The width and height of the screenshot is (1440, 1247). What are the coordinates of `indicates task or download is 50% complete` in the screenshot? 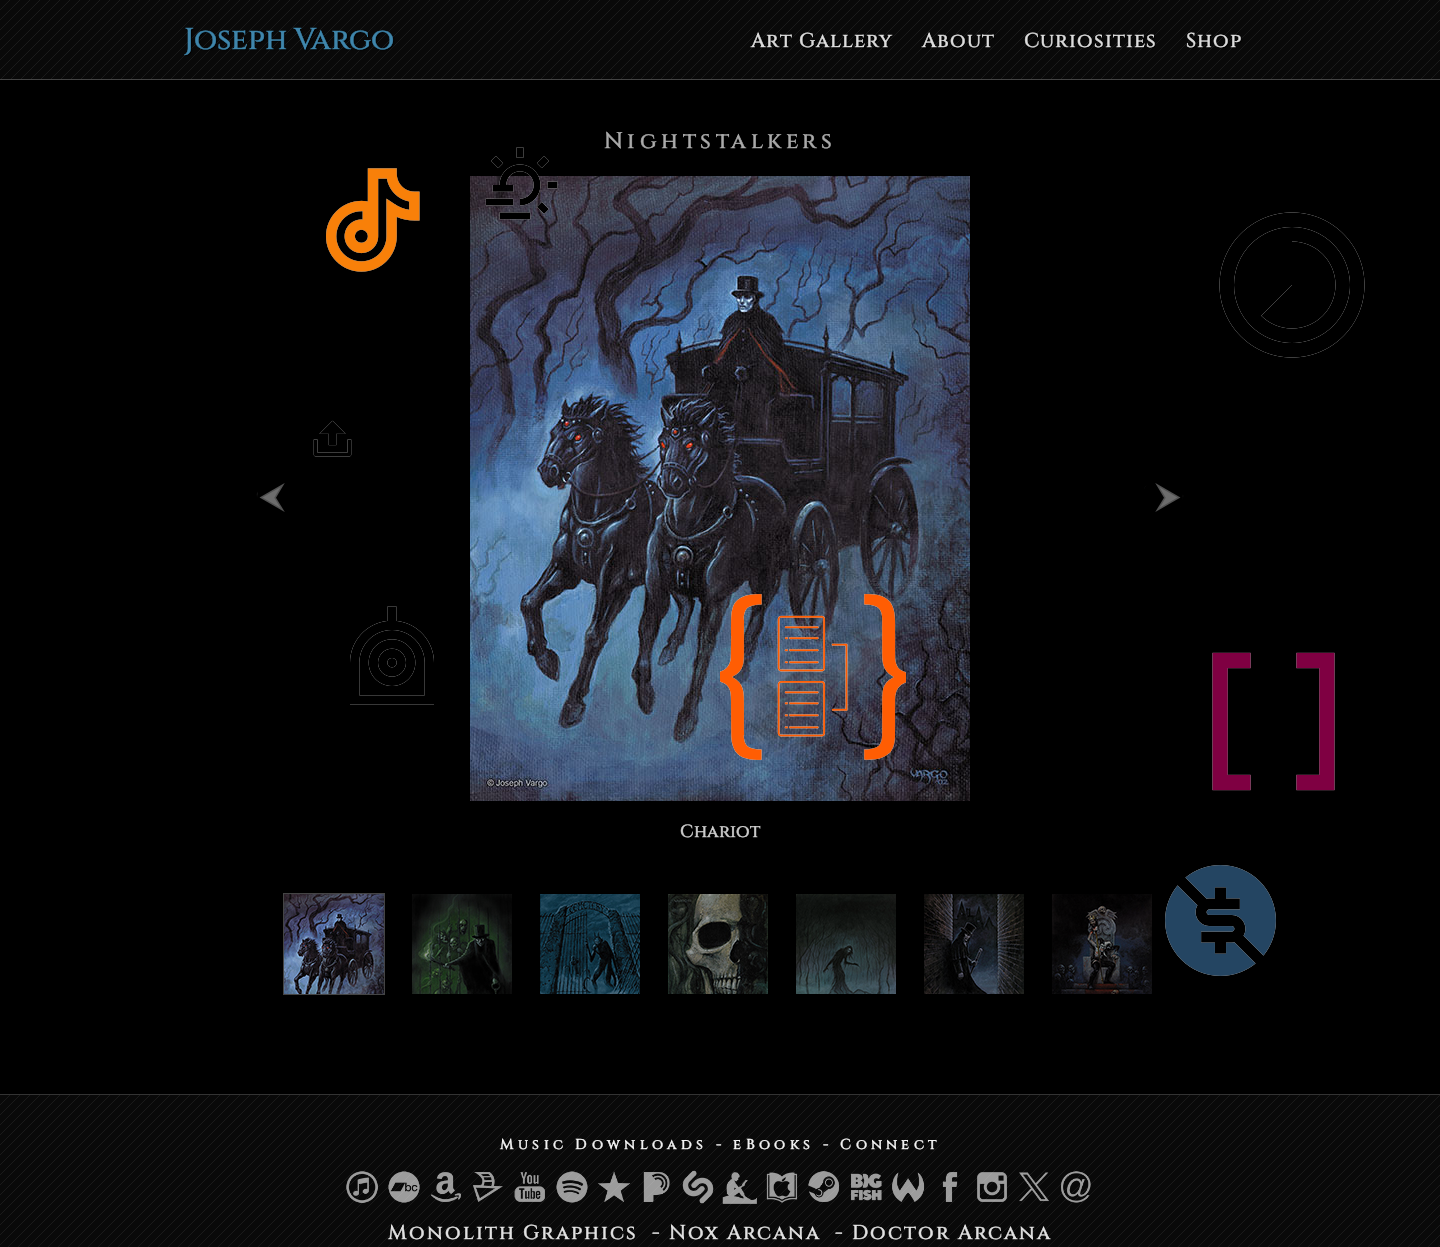 It's located at (1292, 285).